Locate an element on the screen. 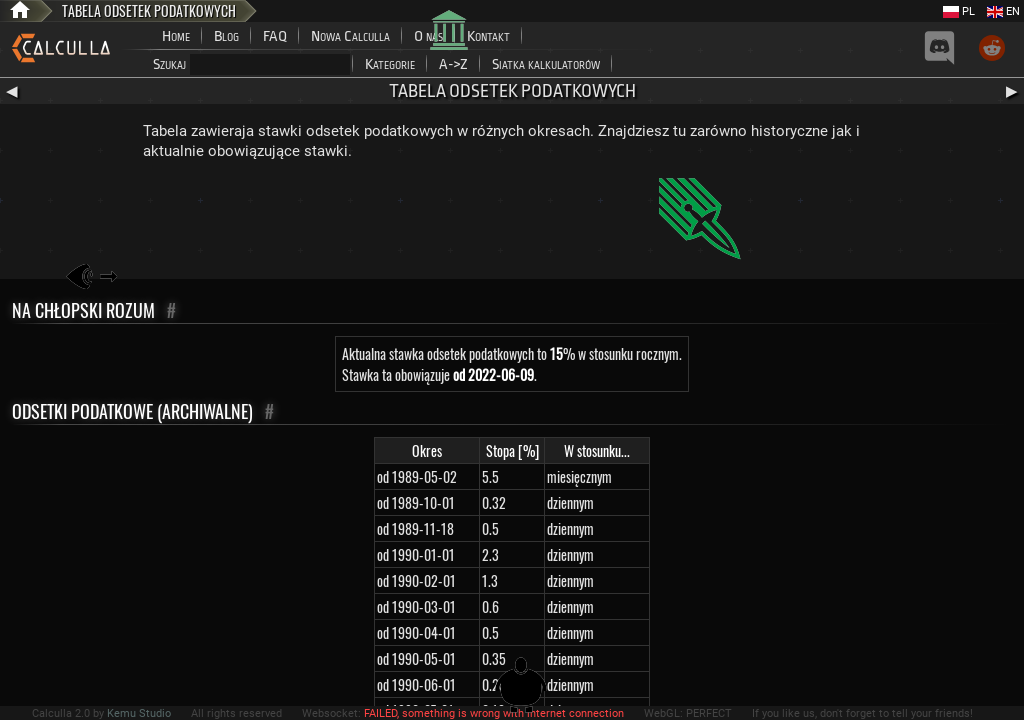 Image resolution: width=1024 pixels, height=720 pixels. look at or focus on a target object is located at coordinates (92, 276).